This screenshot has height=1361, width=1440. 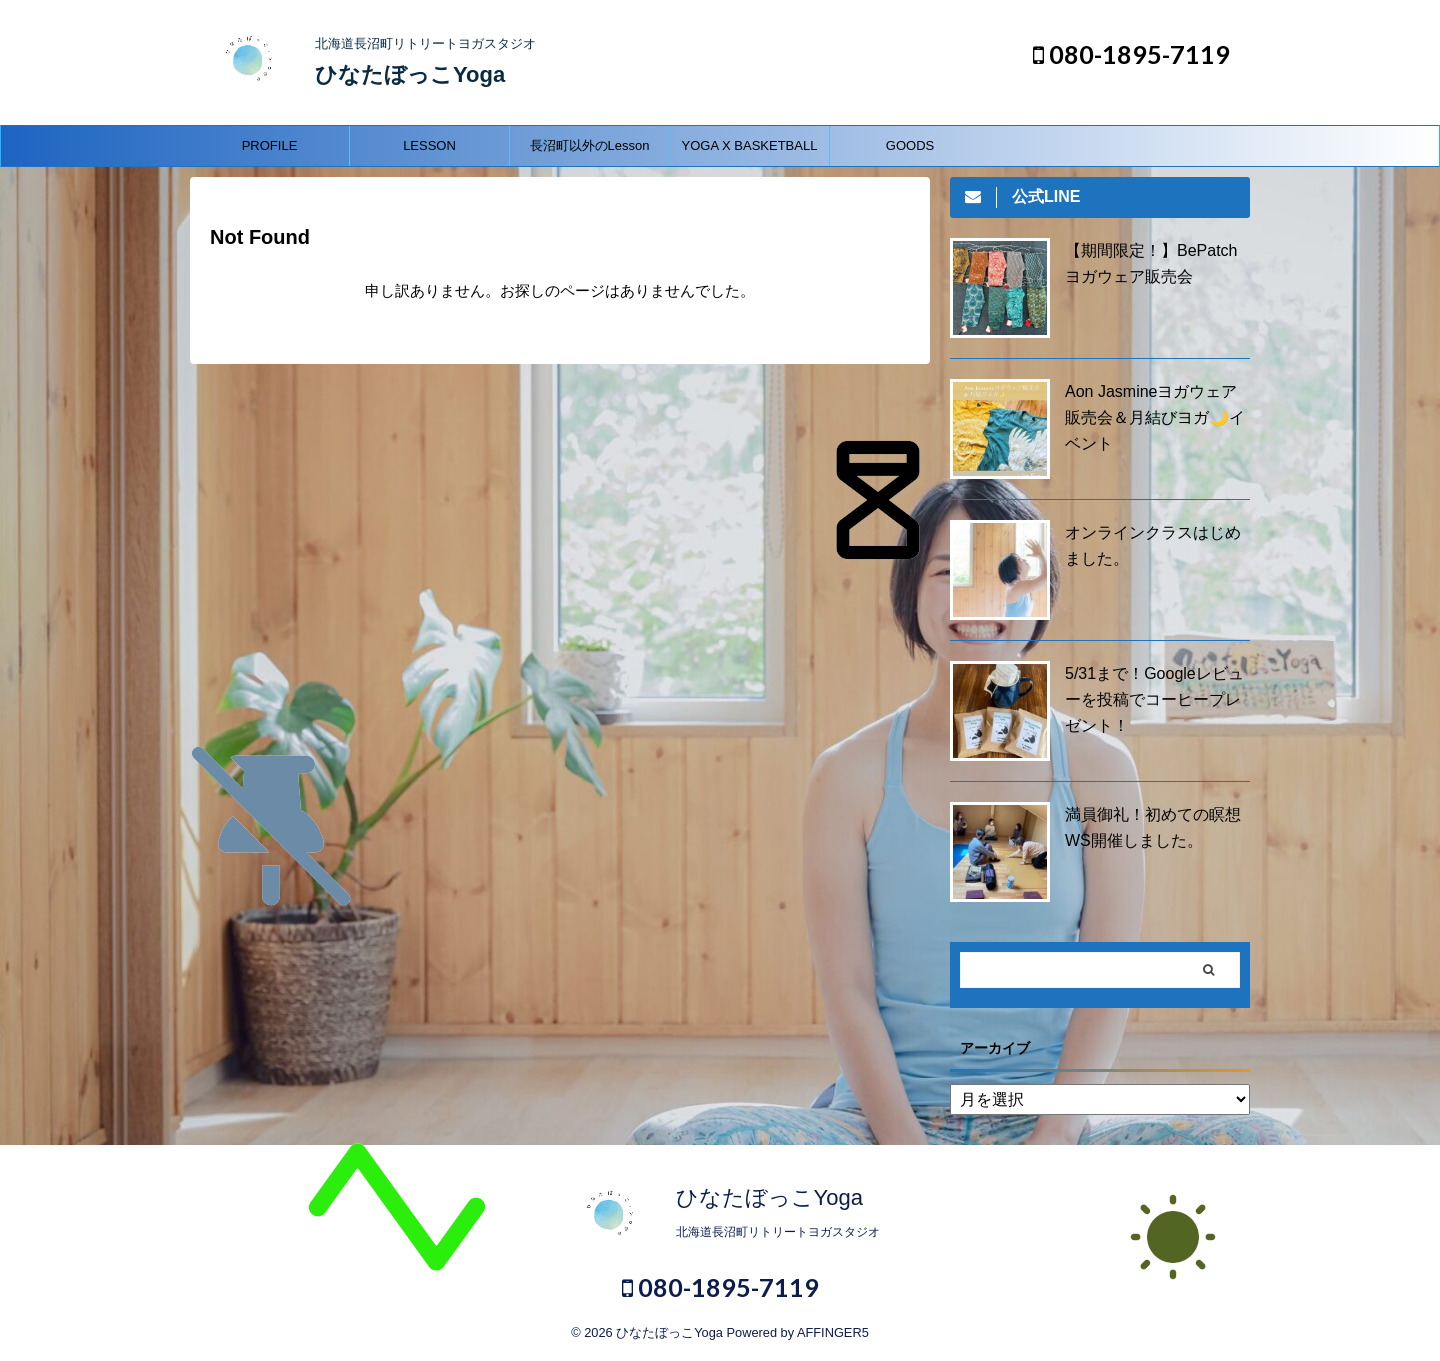 What do you see at coordinates (878, 500) in the screenshot?
I see `indicates a timer or countdown just started` at bounding box center [878, 500].